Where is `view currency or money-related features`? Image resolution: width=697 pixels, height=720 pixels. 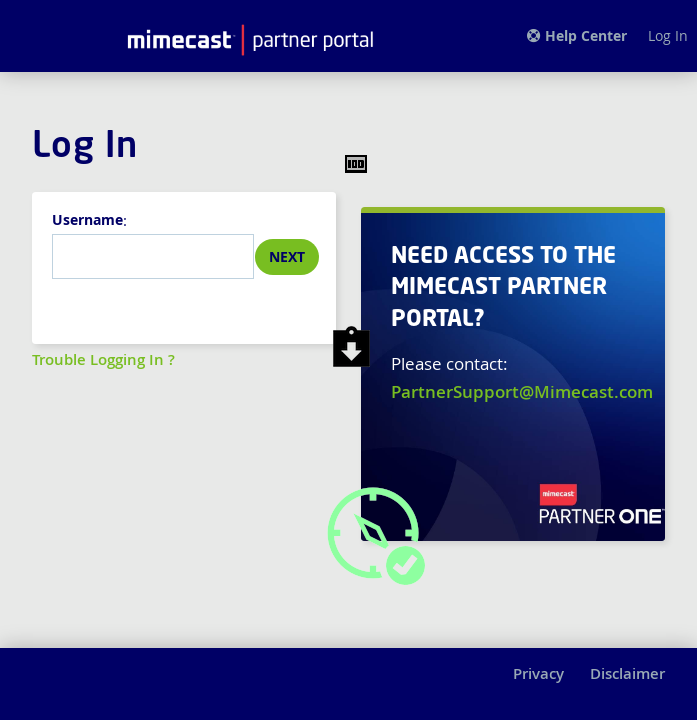 view currency or money-related features is located at coordinates (356, 164).